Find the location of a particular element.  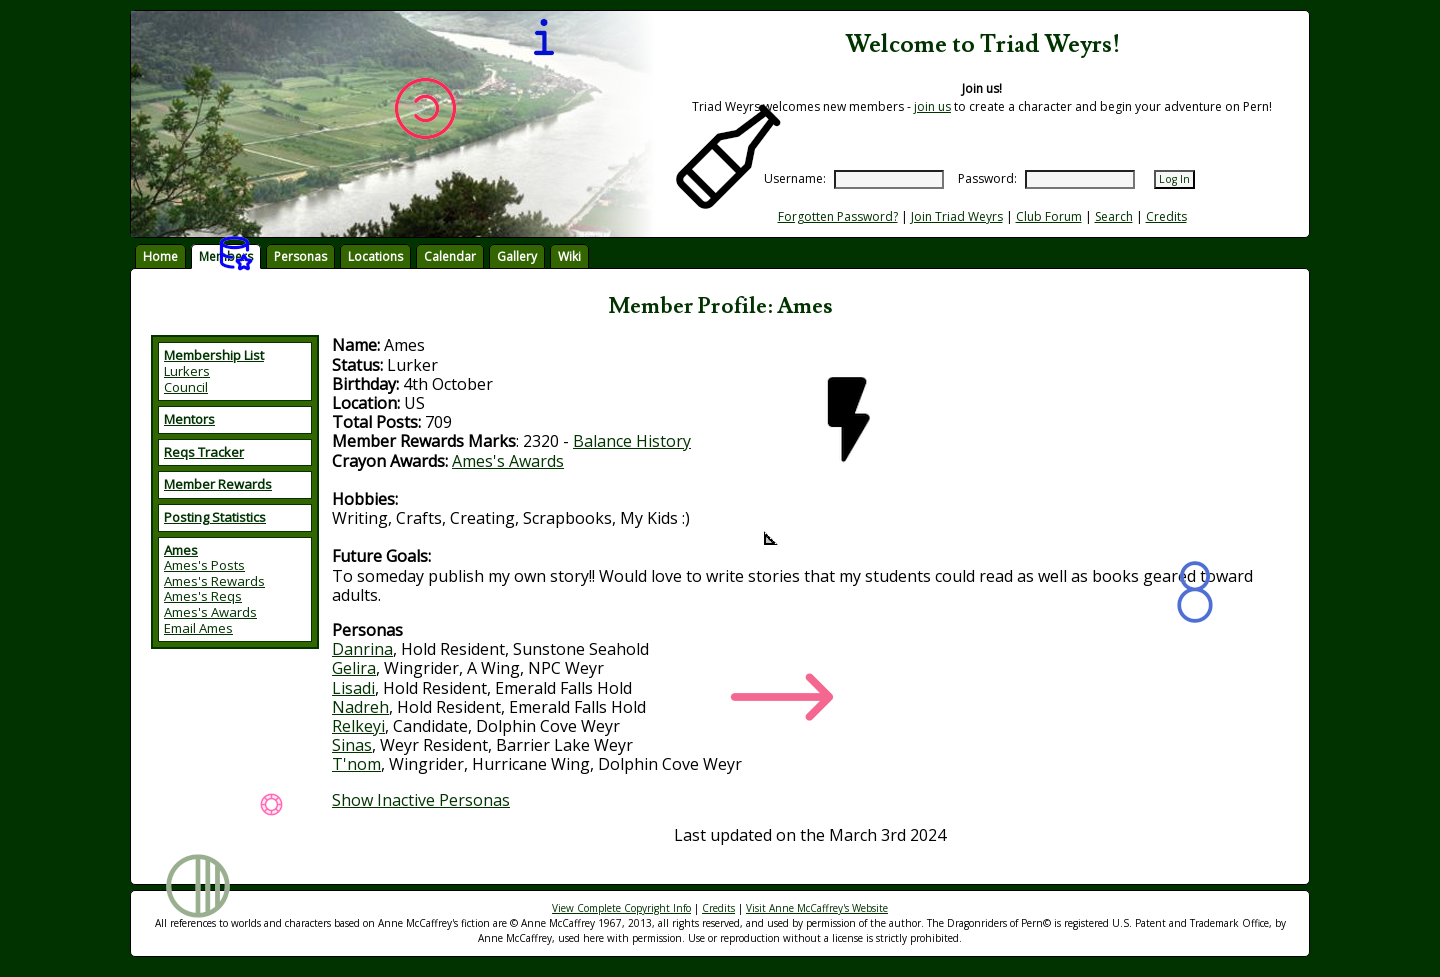

toggle between light and dark mode is located at coordinates (198, 886).